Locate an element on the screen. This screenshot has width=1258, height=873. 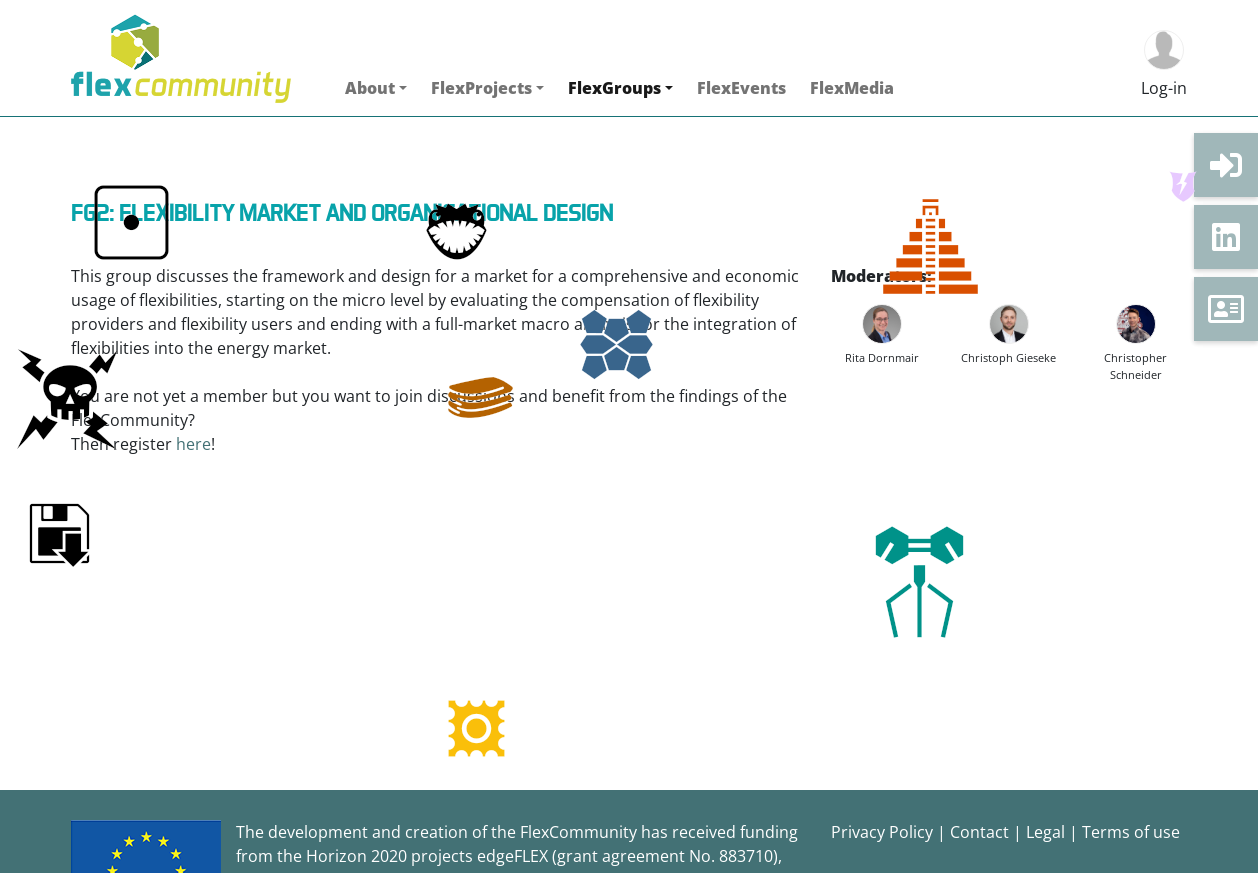
indicates broken or compromised security is located at coordinates (1182, 186).